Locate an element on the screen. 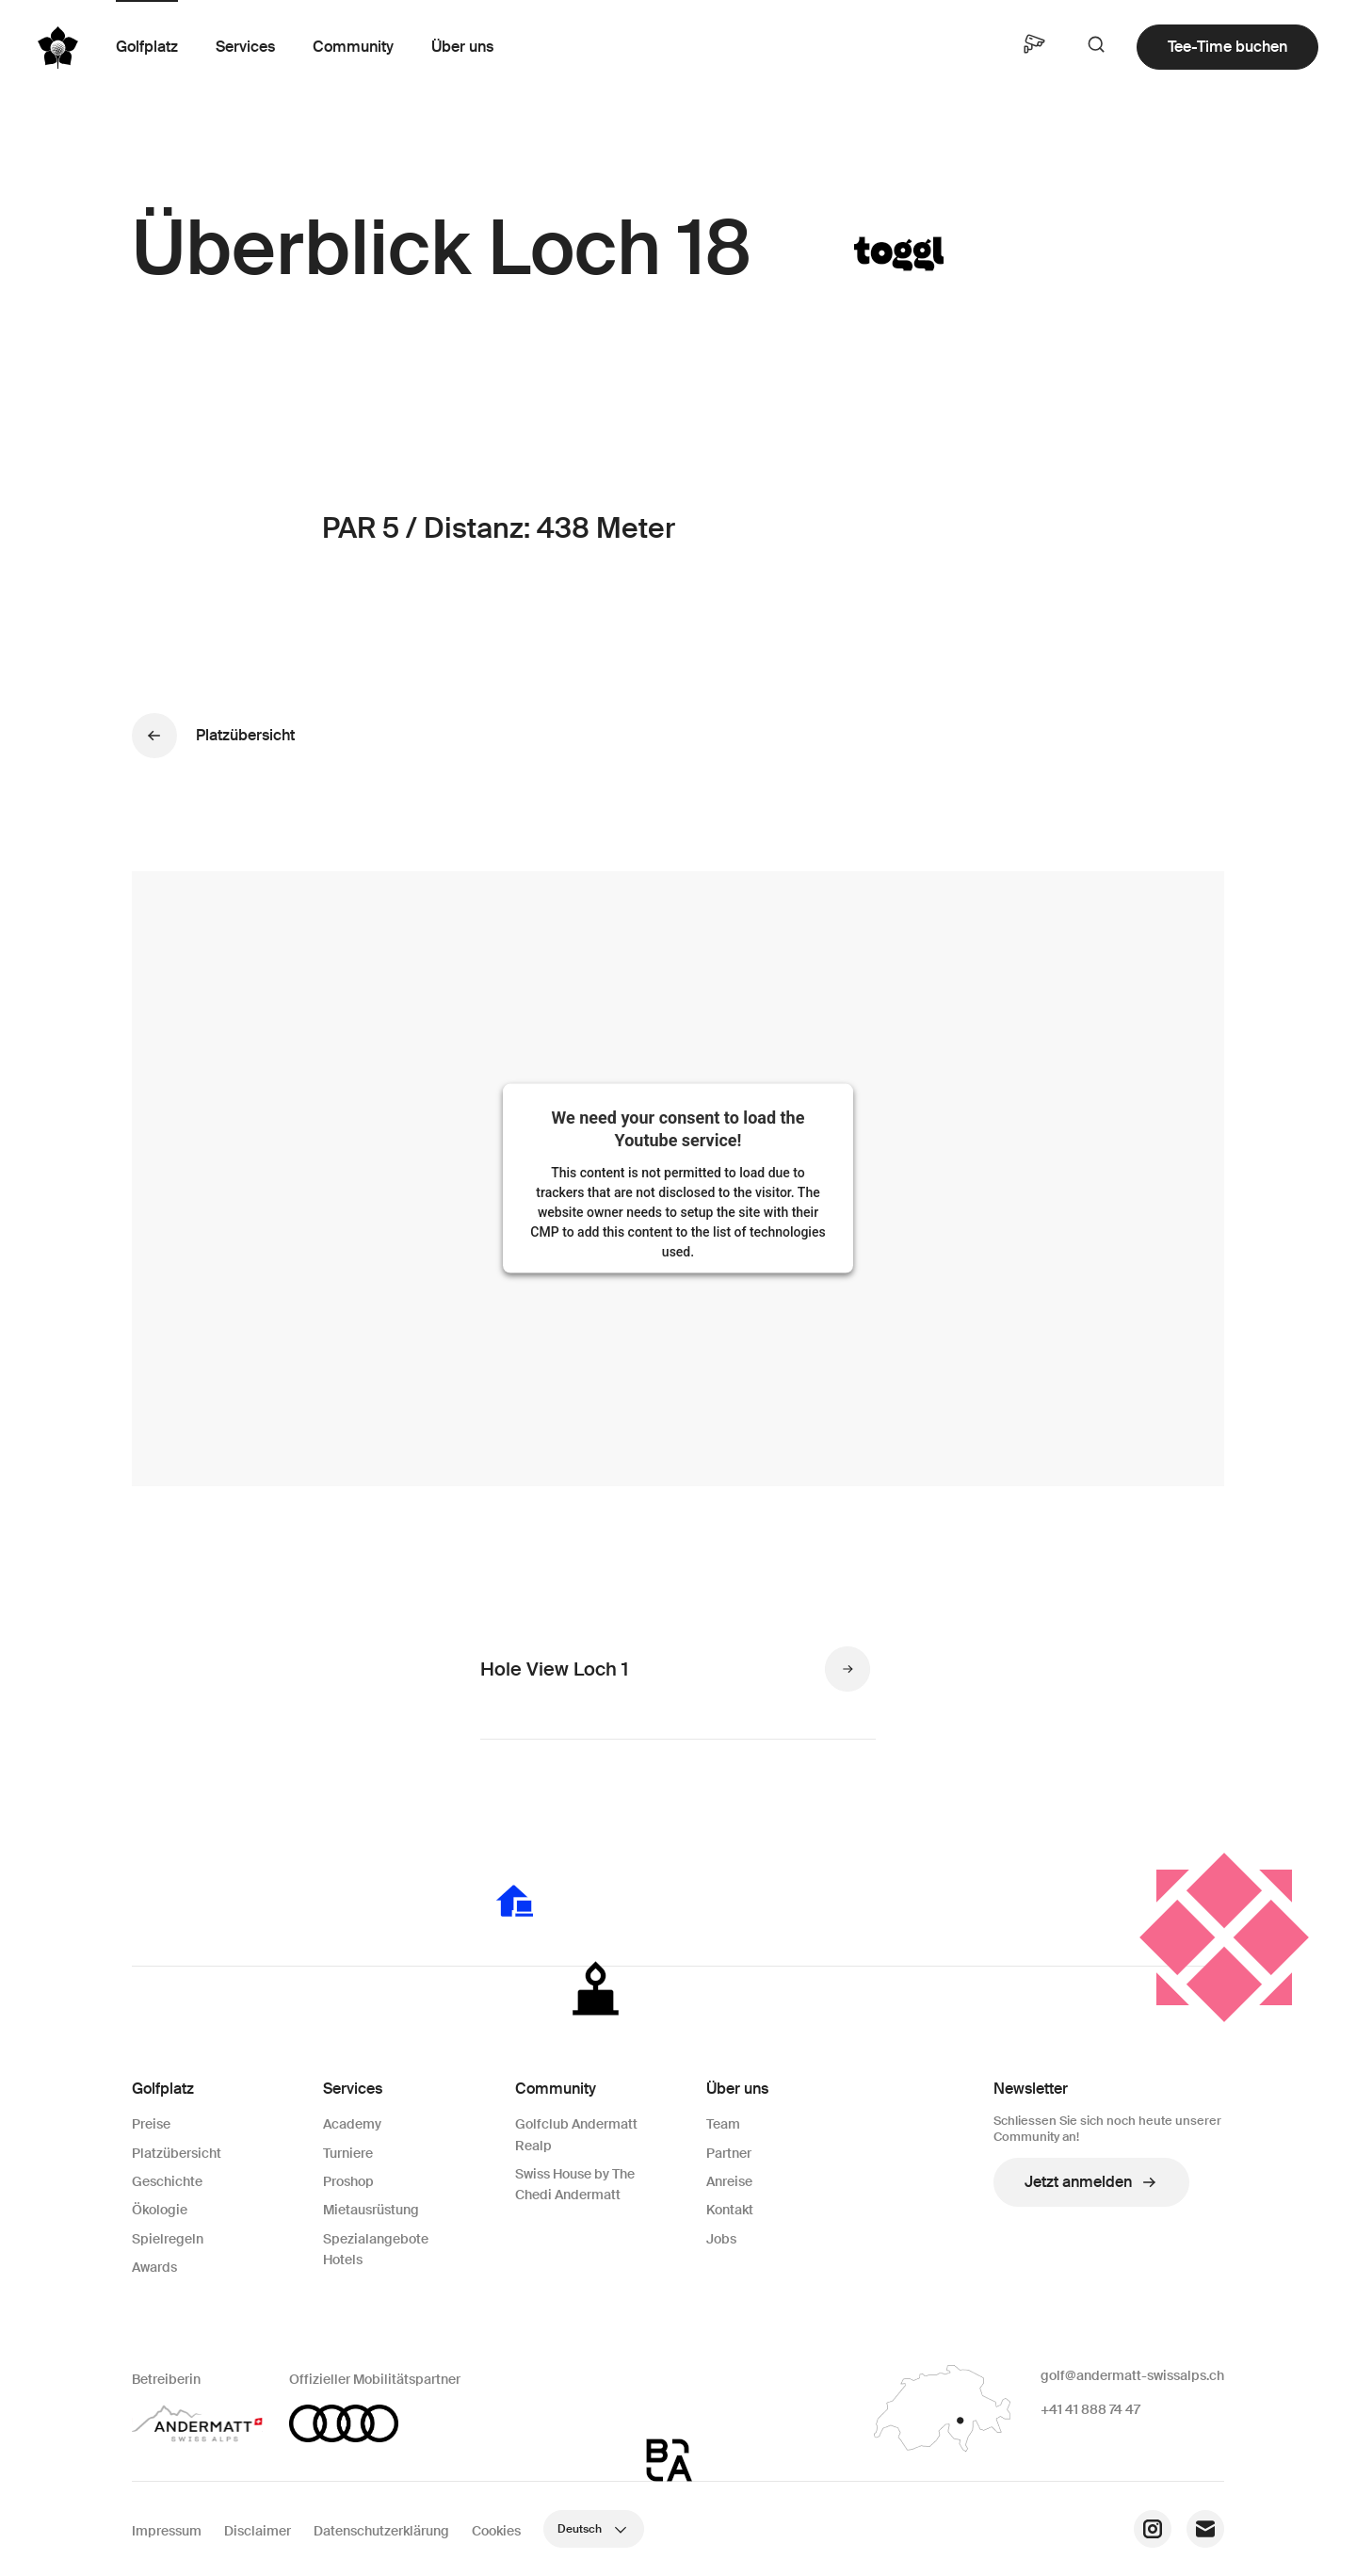 Image resolution: width=1356 pixels, height=2576 pixels. access home office or remote work settings is located at coordinates (513, 1902).